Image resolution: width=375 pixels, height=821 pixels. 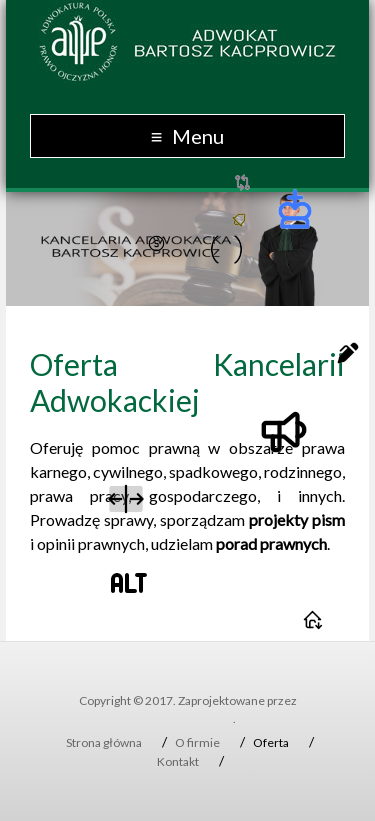 I want to click on expand content horizontally, so click(x=126, y=499).